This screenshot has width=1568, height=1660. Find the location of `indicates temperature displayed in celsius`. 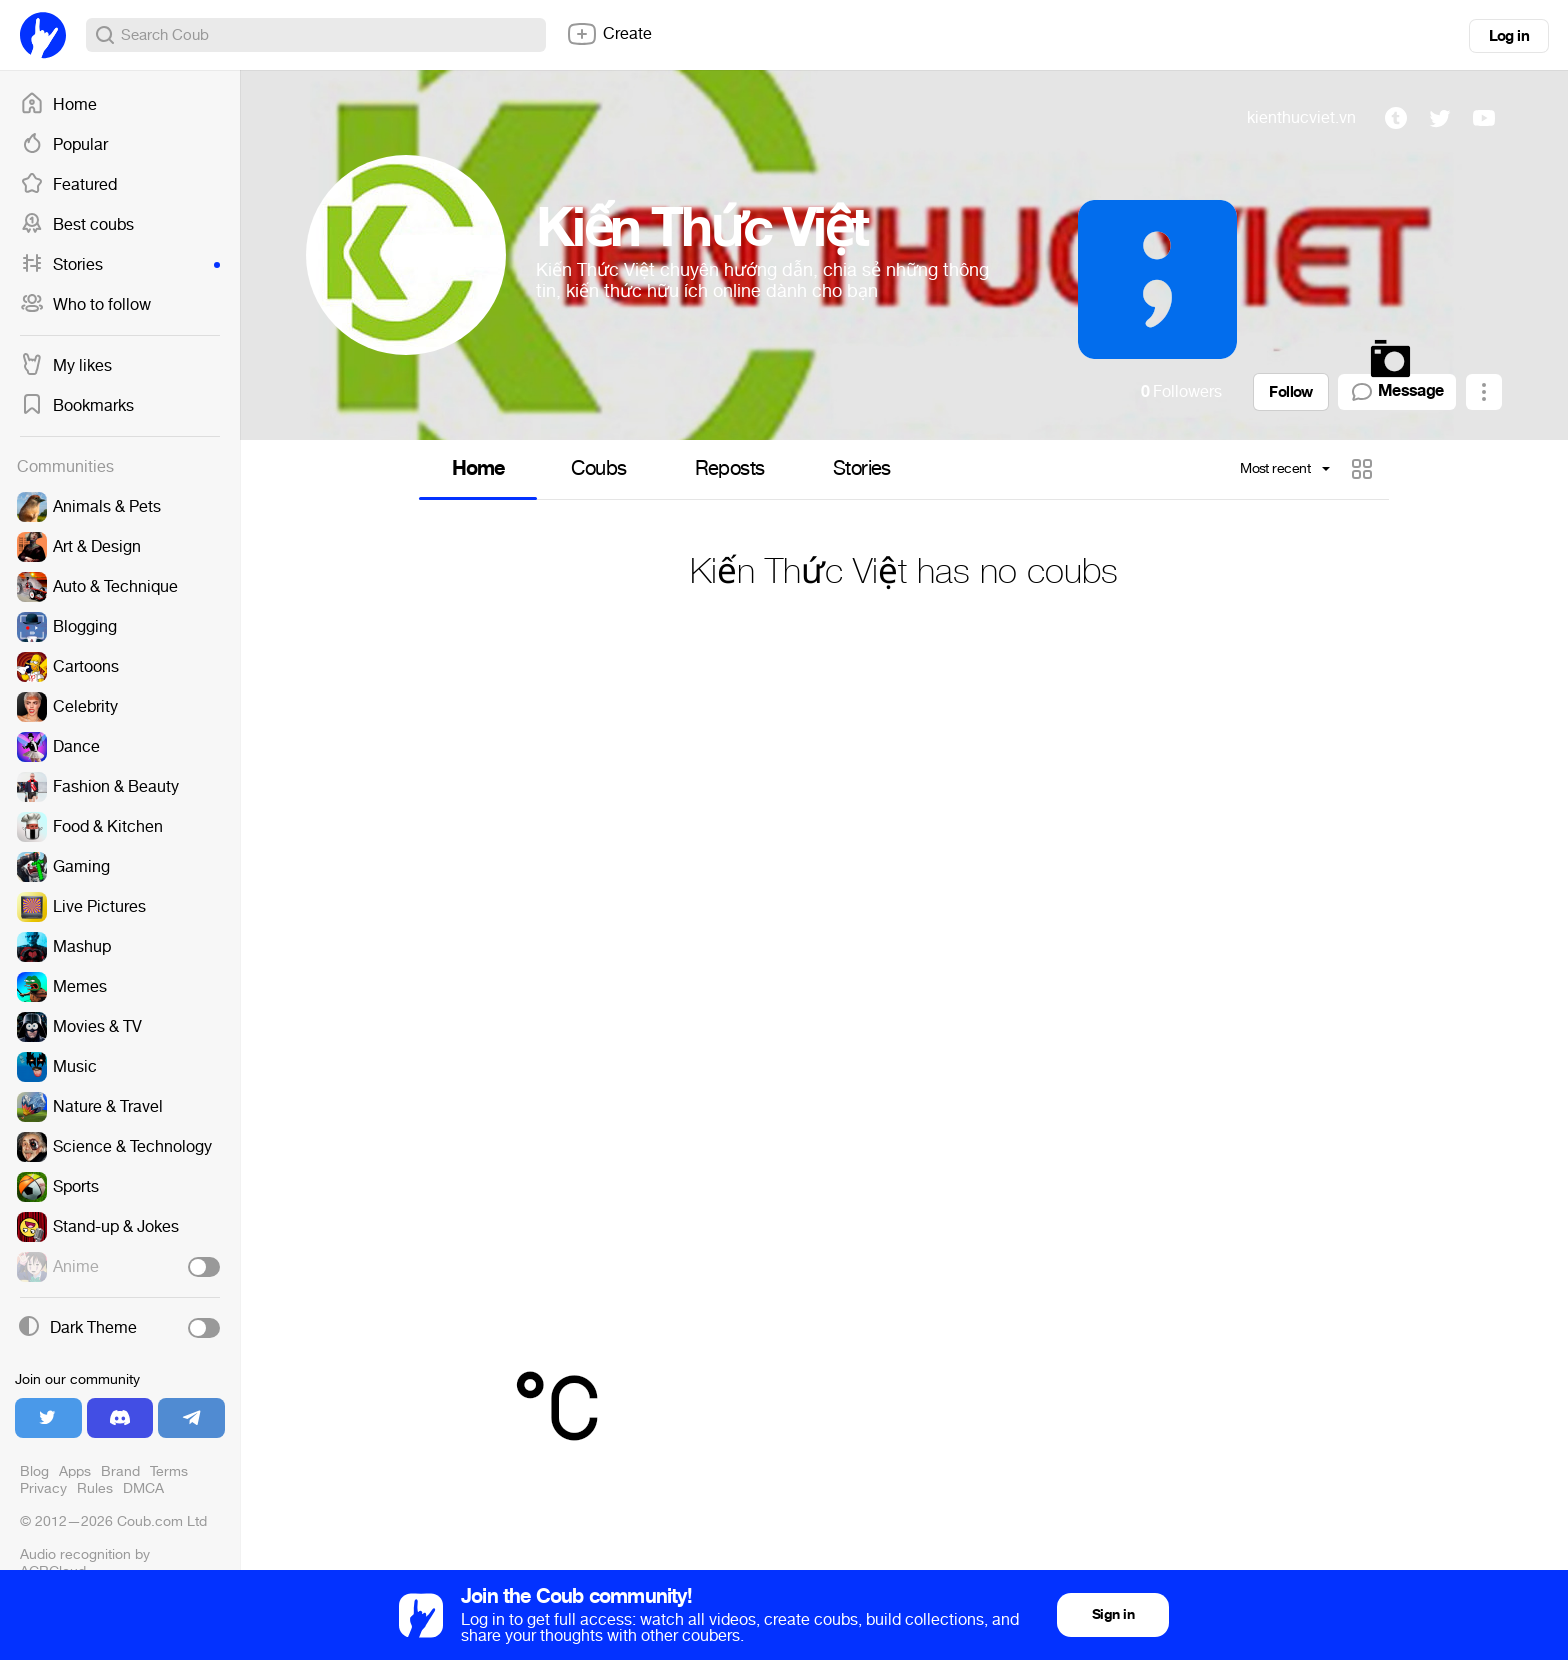

indicates temperature displayed in celsius is located at coordinates (559, 1406).